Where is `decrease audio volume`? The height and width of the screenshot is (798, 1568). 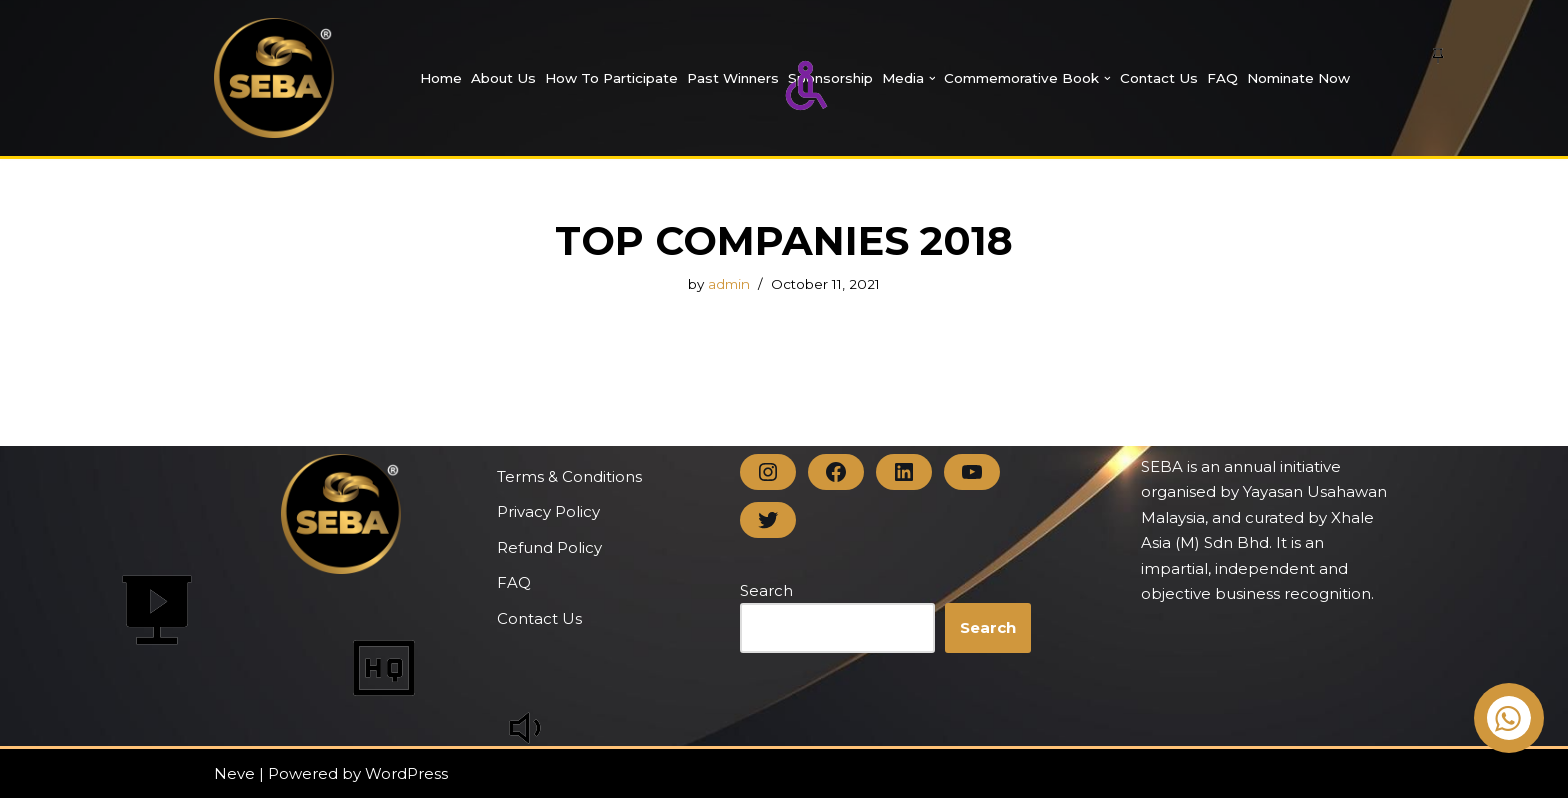
decrease audio volume is located at coordinates (524, 728).